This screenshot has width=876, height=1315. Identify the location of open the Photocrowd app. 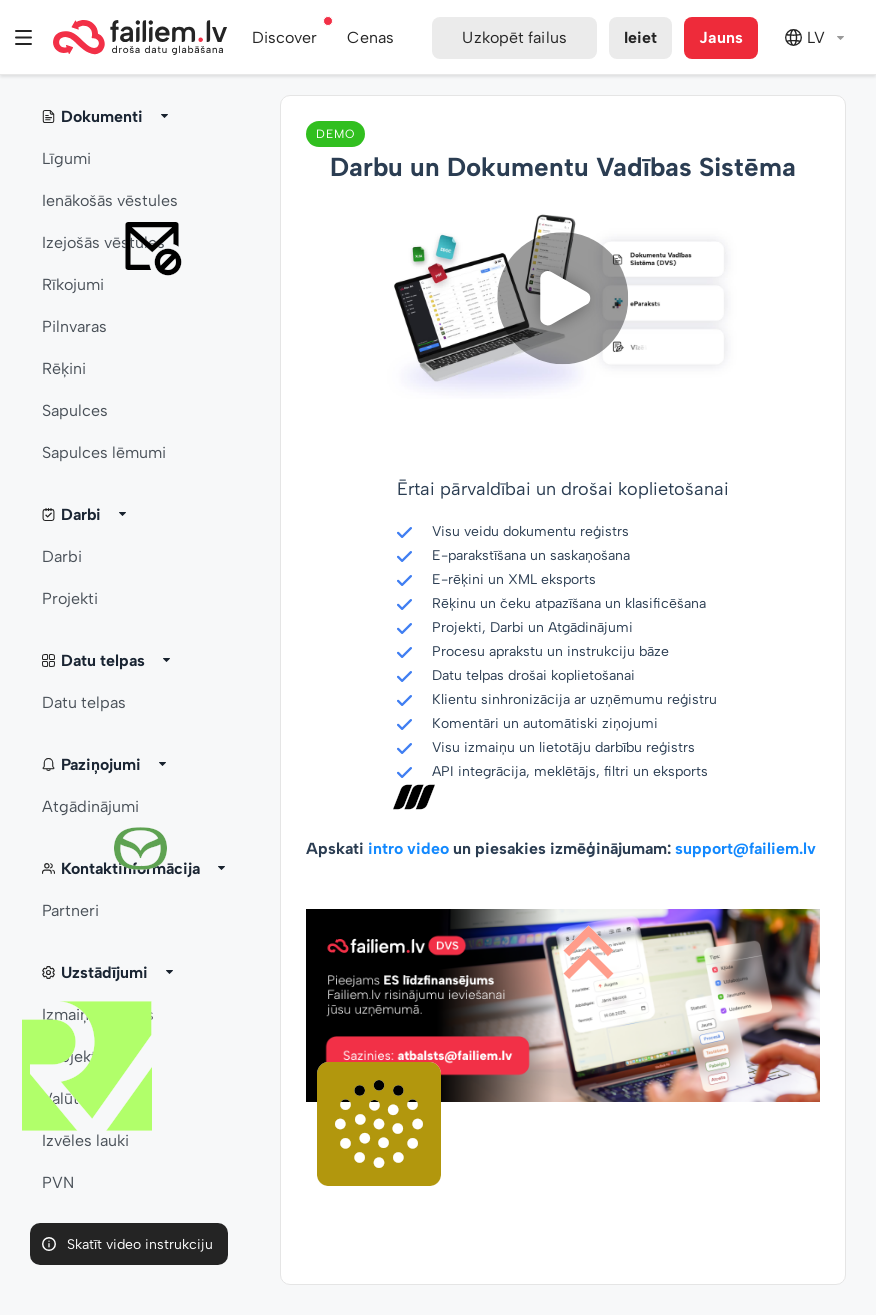
(379, 1124).